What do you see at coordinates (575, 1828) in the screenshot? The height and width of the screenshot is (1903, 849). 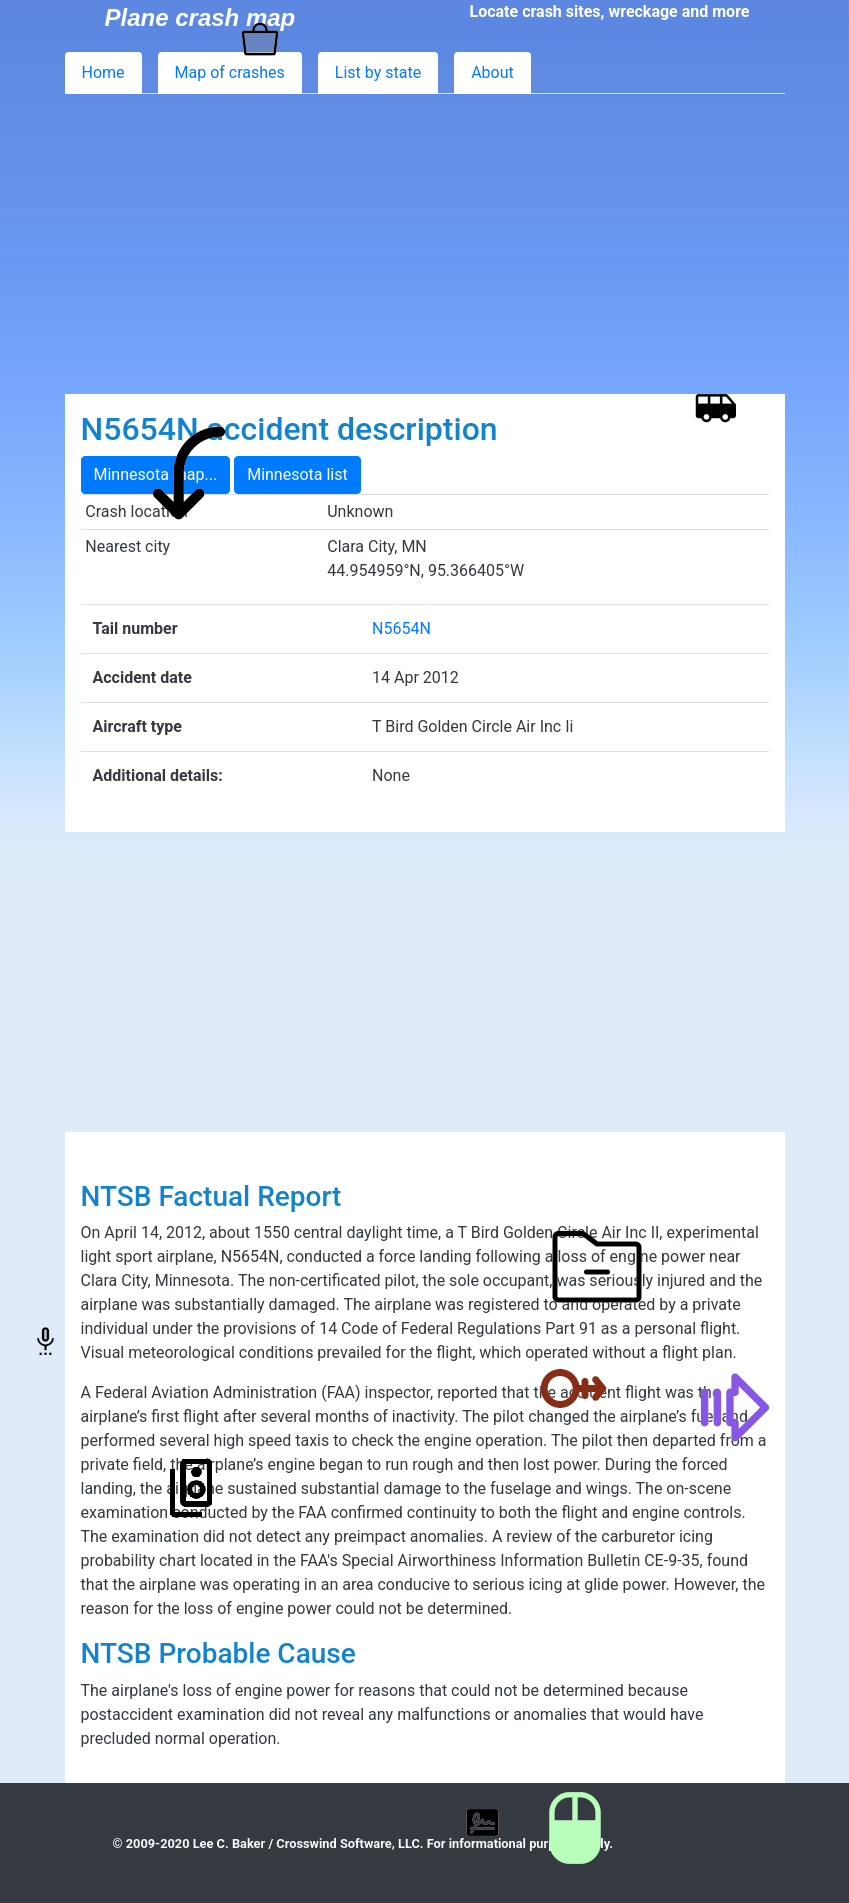 I see `indicates mouse input is available or required` at bounding box center [575, 1828].